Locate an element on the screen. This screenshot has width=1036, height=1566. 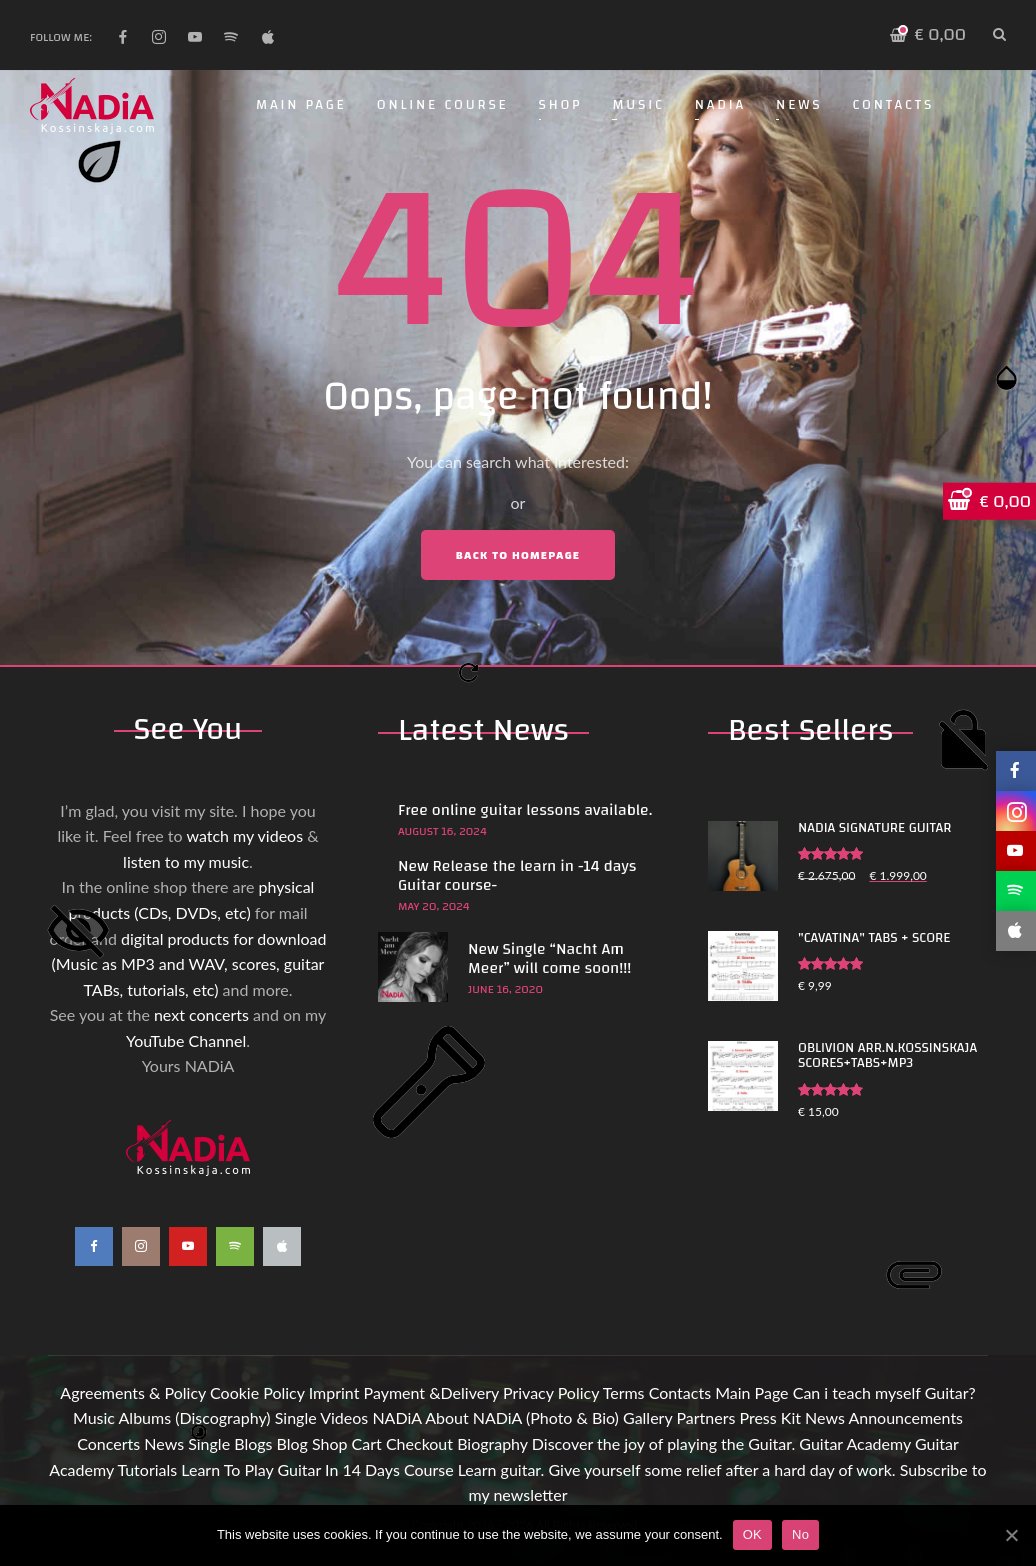
toggle flashlight on/off is located at coordinates (429, 1082).